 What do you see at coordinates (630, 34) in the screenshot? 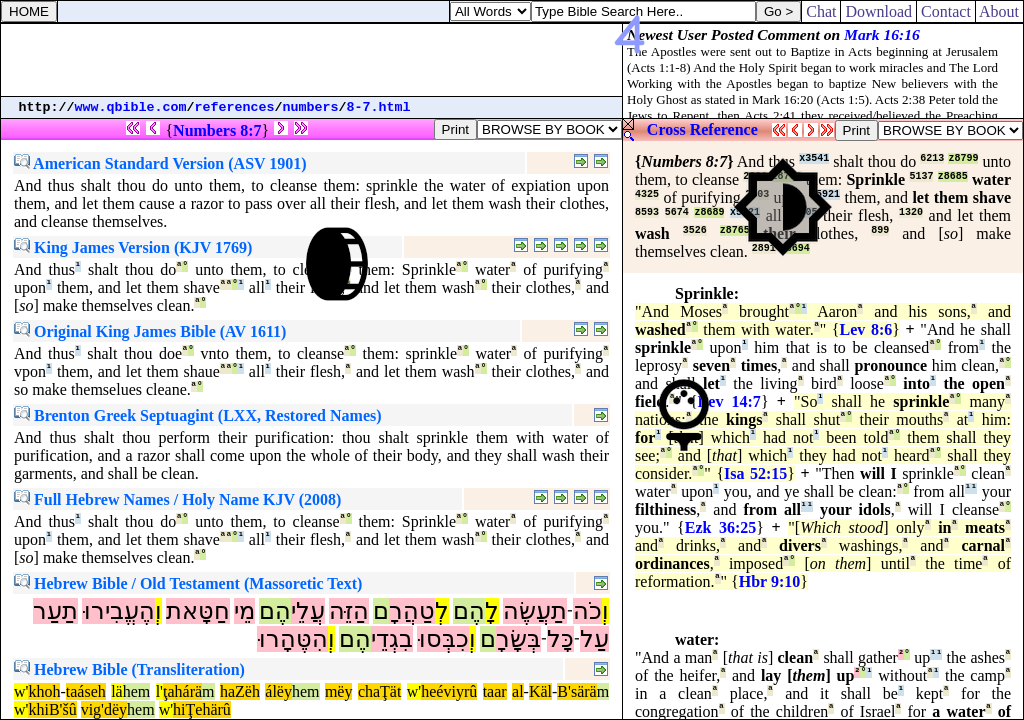
I see `indicates step four in a multi-step process` at bounding box center [630, 34].